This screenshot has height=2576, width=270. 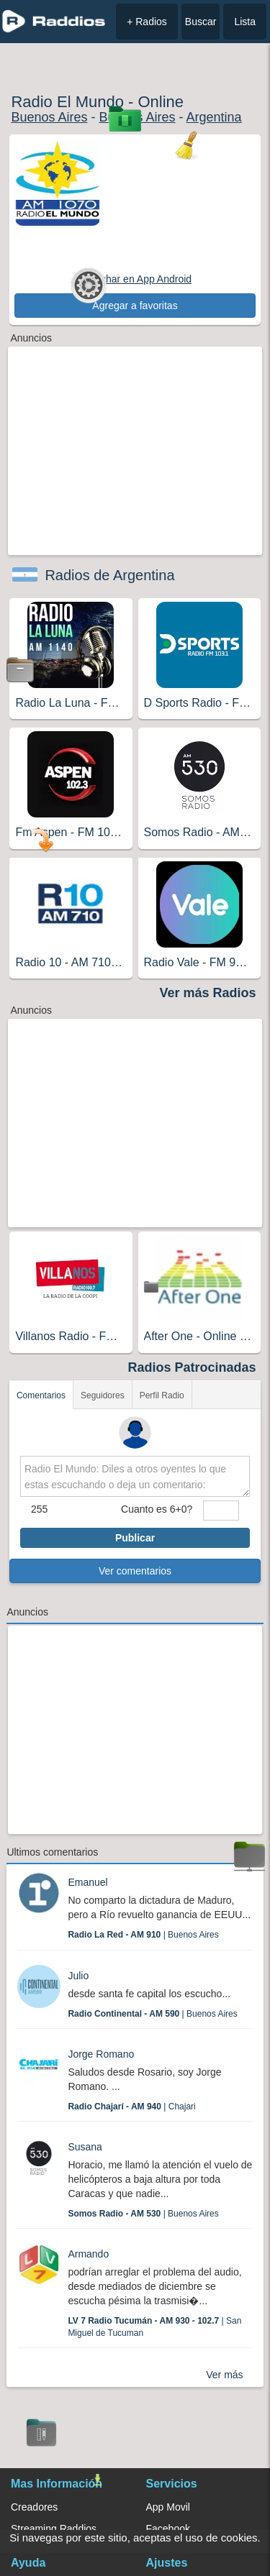 What do you see at coordinates (97, 2478) in the screenshot?
I see `save the current document` at bounding box center [97, 2478].